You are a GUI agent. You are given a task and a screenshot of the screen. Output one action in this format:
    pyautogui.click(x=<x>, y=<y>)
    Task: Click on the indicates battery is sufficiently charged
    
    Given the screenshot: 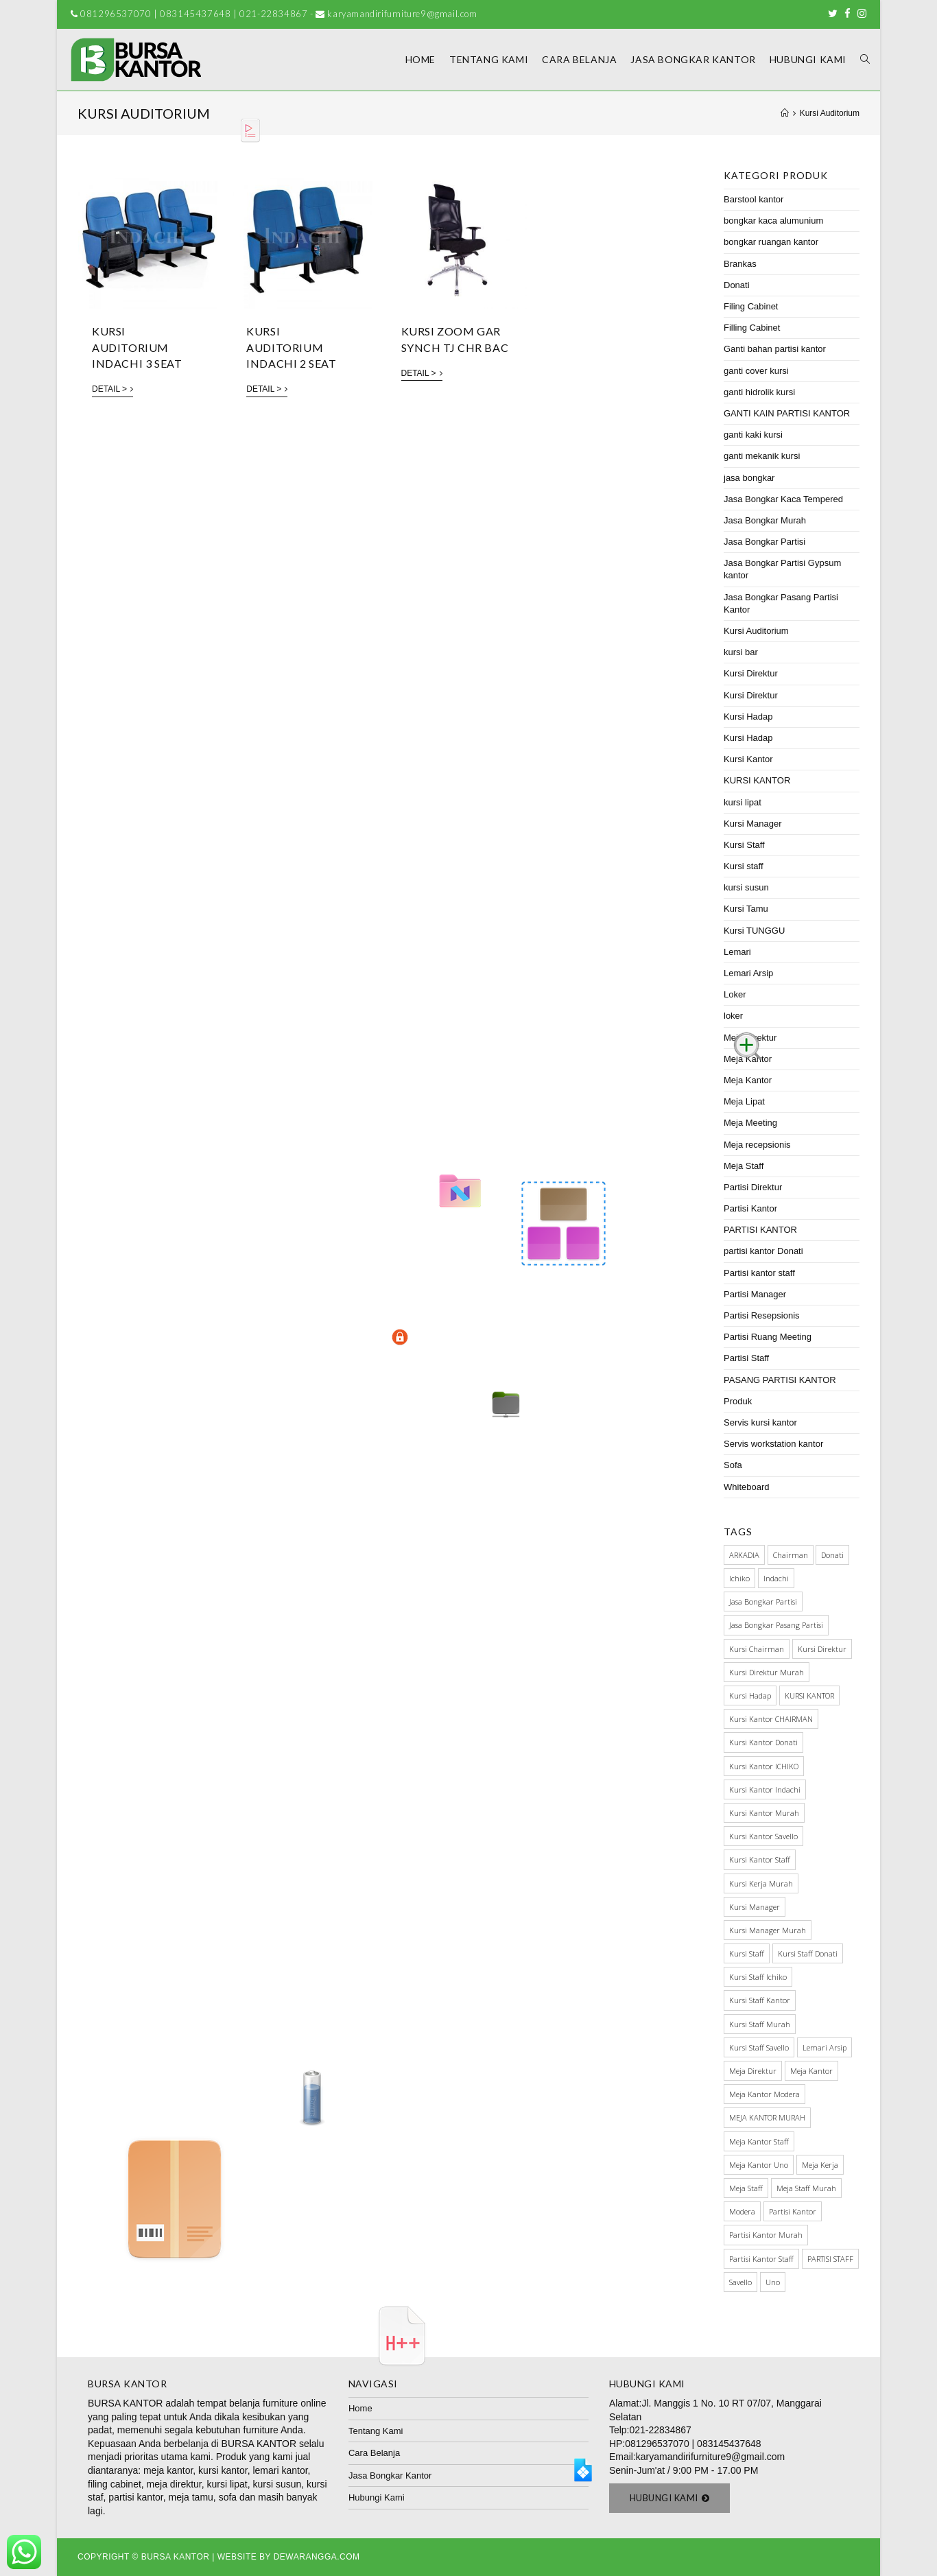 What is the action you would take?
    pyautogui.click(x=312, y=2099)
    